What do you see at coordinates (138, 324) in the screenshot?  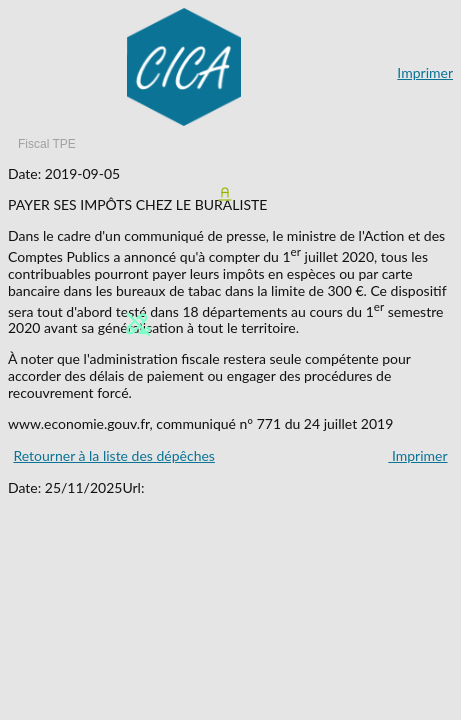 I see `disable text highlighting mode` at bounding box center [138, 324].